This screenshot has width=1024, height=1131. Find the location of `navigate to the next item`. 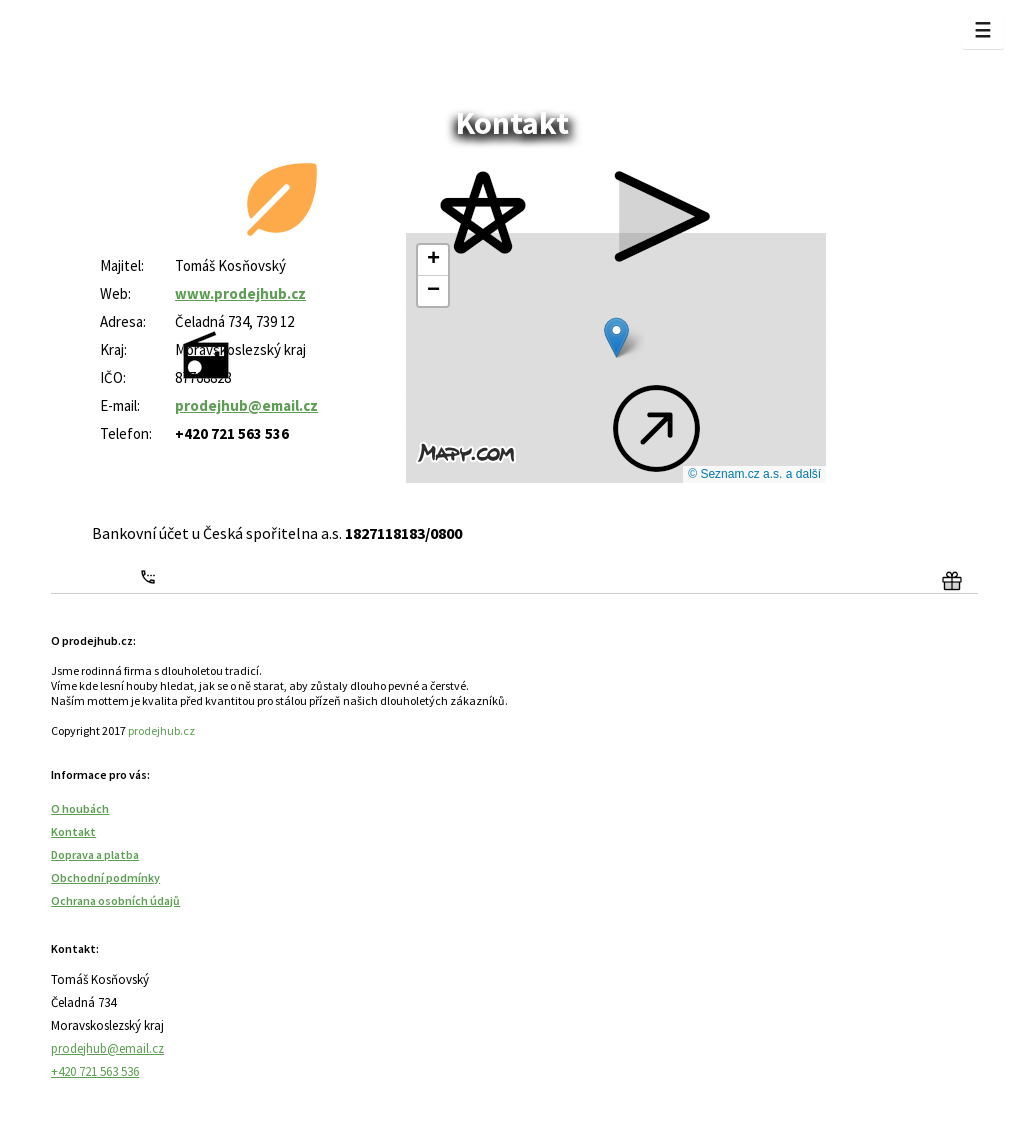

navigate to the next item is located at coordinates (655, 216).